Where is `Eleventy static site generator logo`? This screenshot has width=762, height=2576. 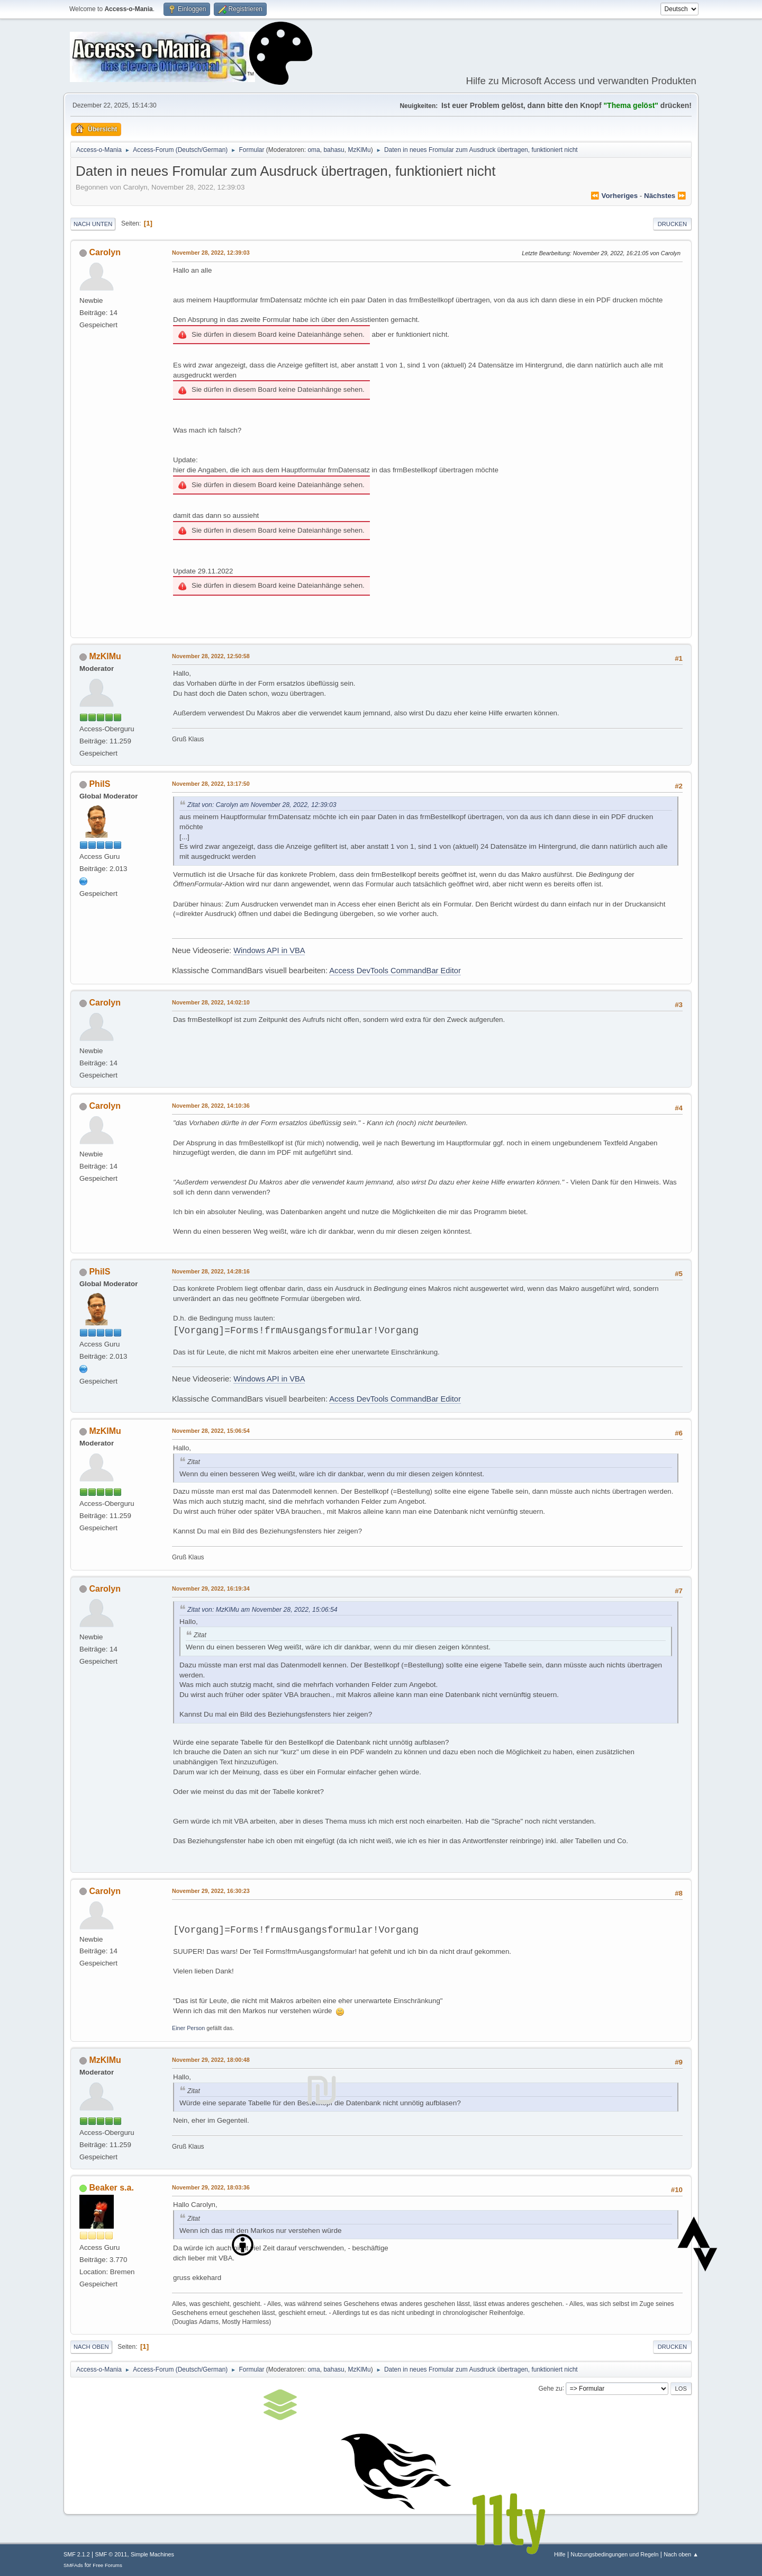
Eleventy static site generator logo is located at coordinates (509, 2519).